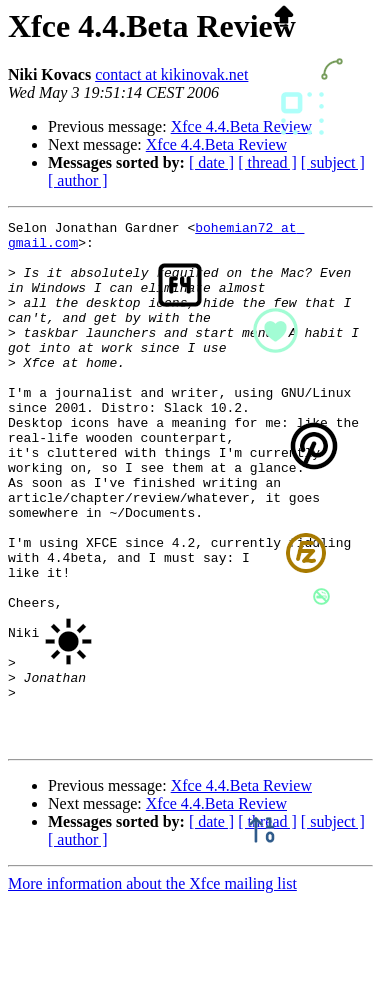  Describe the element at coordinates (321, 596) in the screenshot. I see `indicates a no smoking zone or area` at that location.